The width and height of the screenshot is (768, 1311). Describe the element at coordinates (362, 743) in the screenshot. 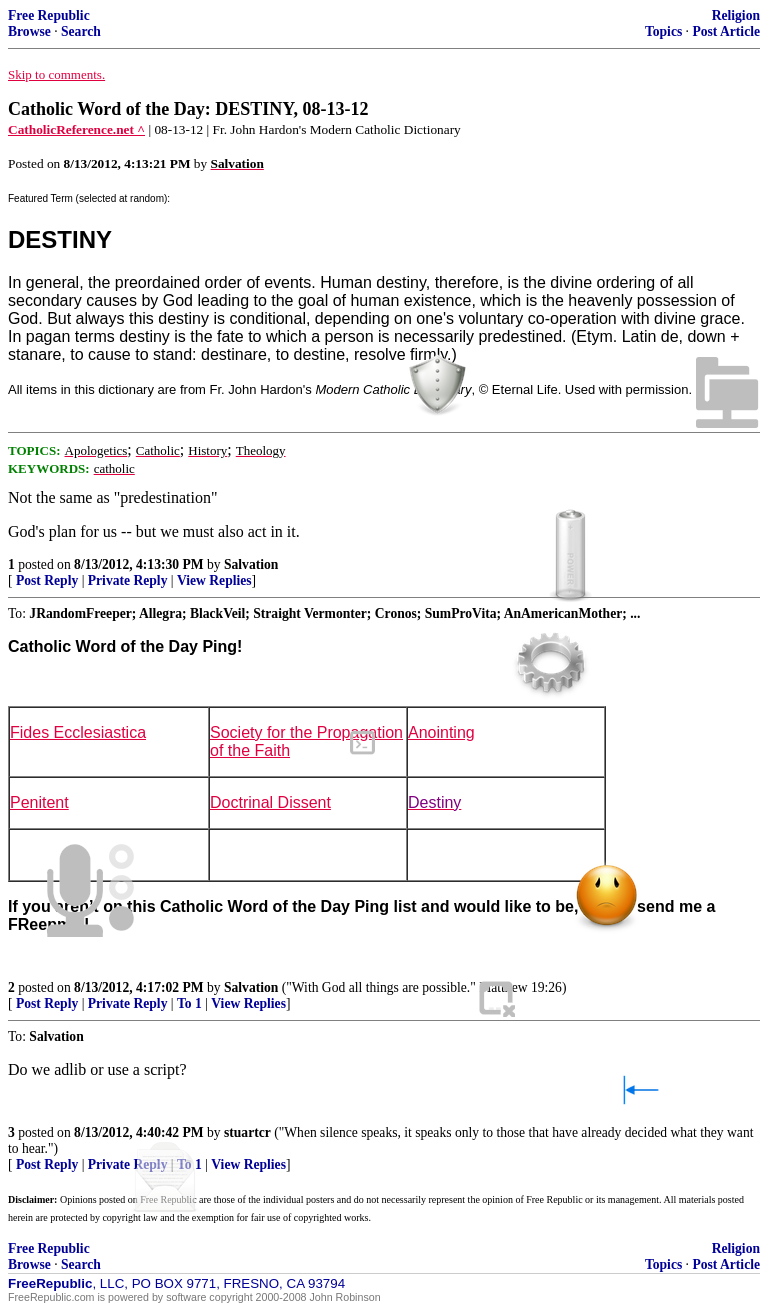

I see `open the terminal application` at that location.